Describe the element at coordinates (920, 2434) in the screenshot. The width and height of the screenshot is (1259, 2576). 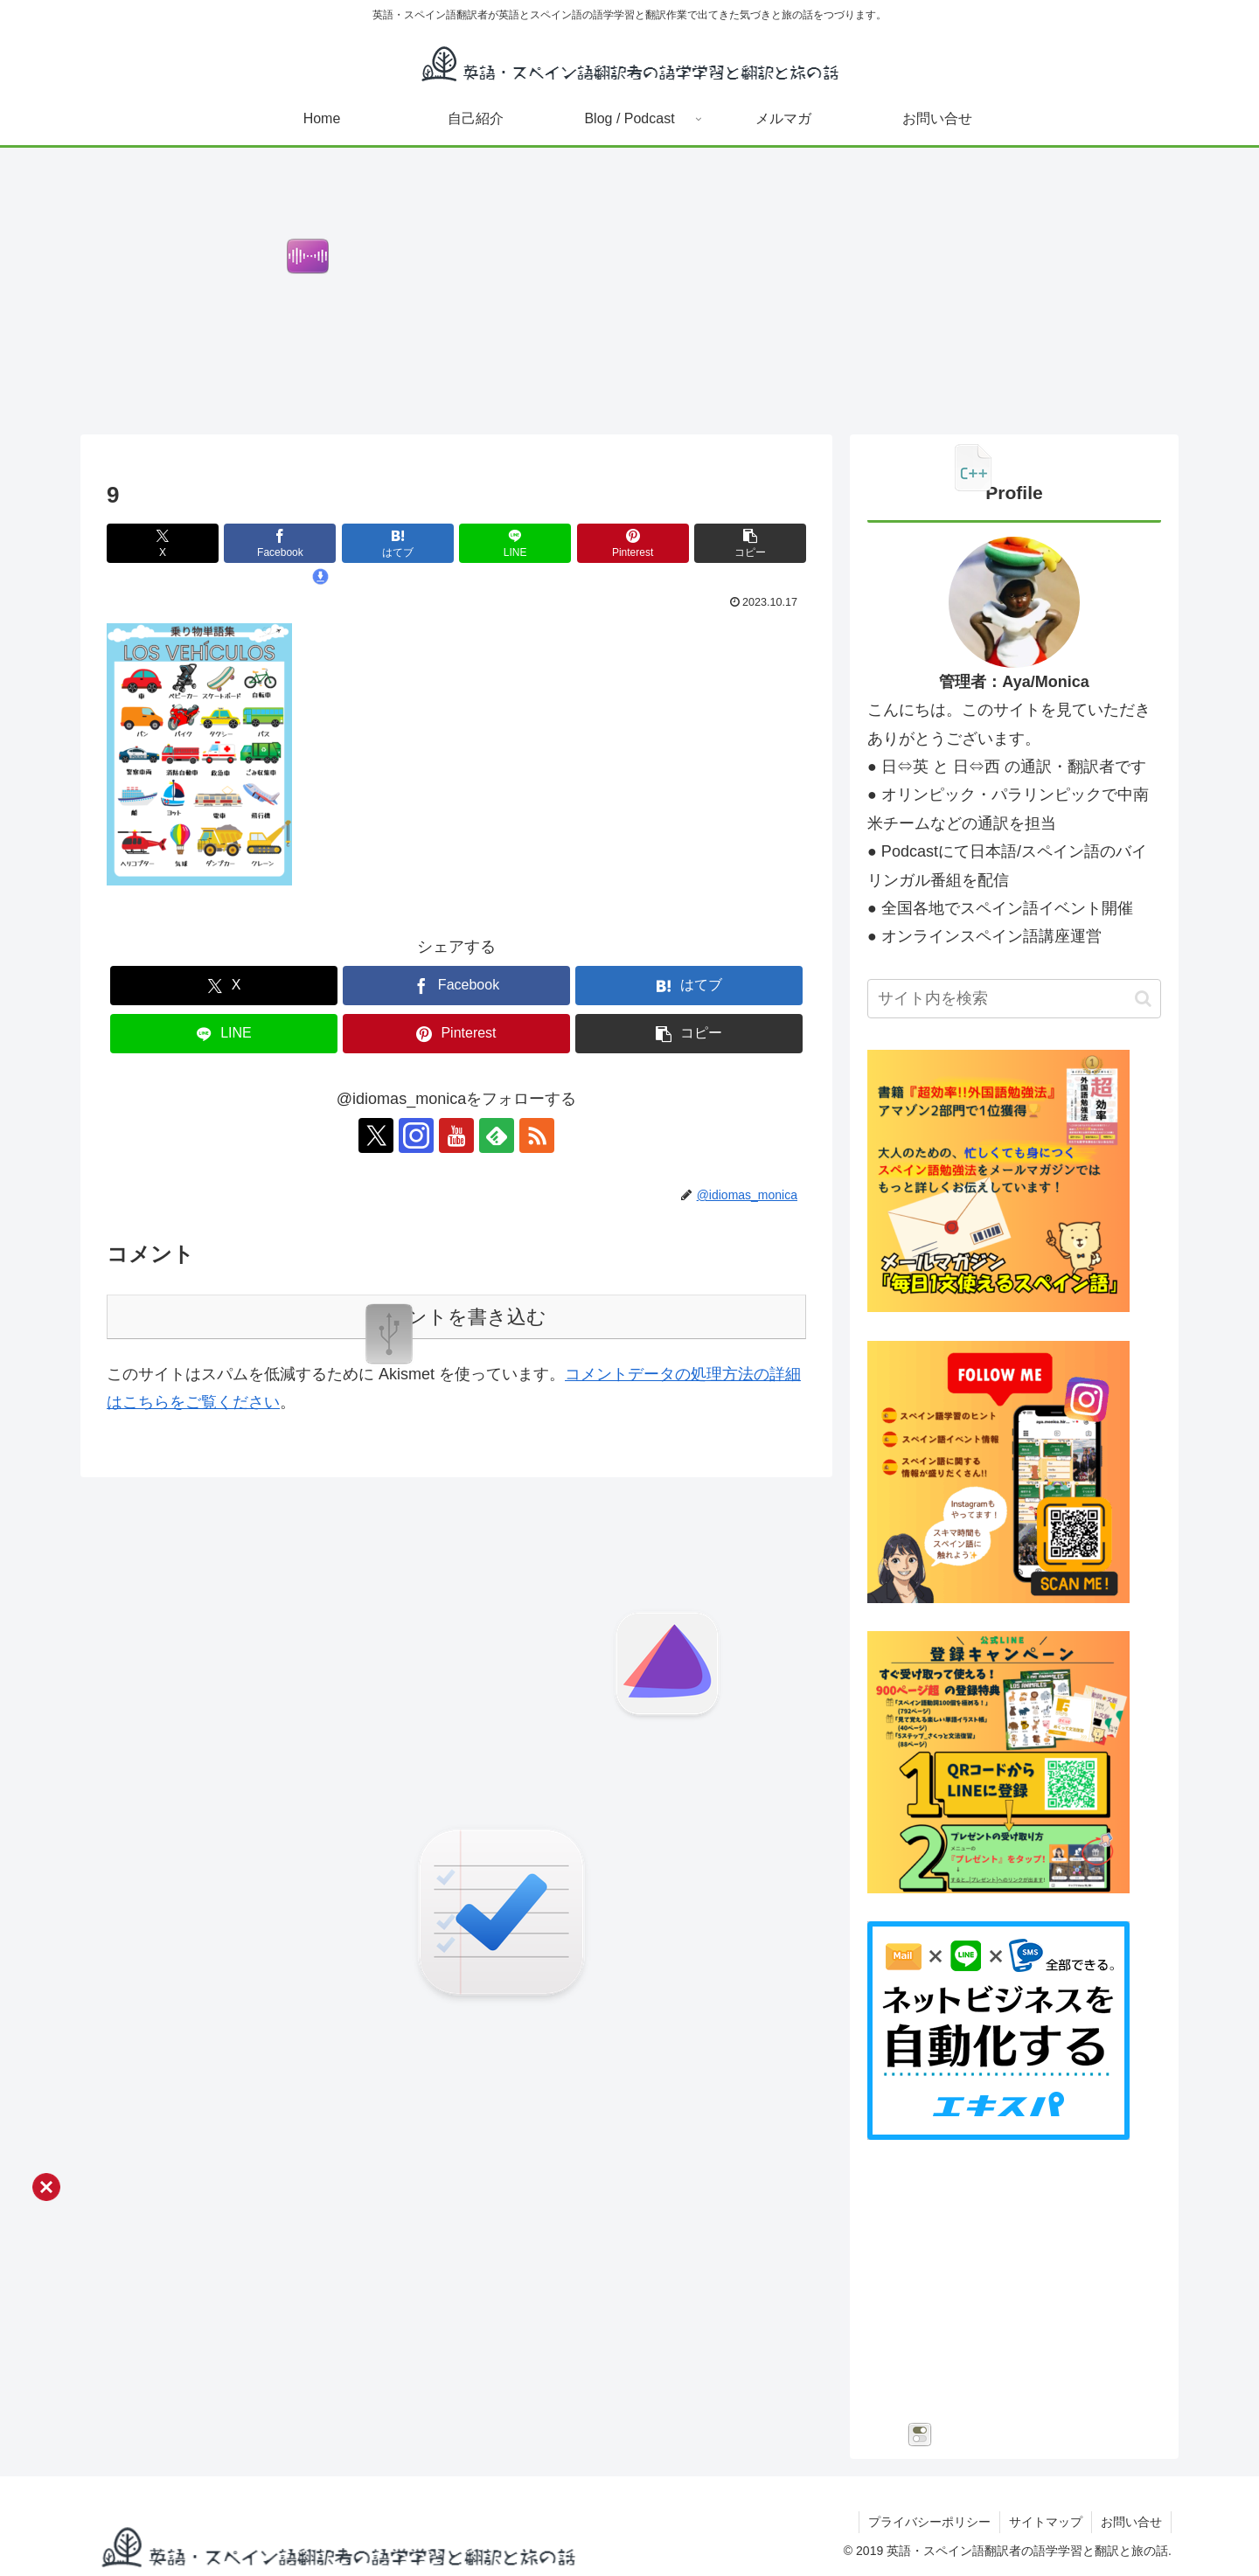
I see `open gnome tweaks to customize system settings` at that location.